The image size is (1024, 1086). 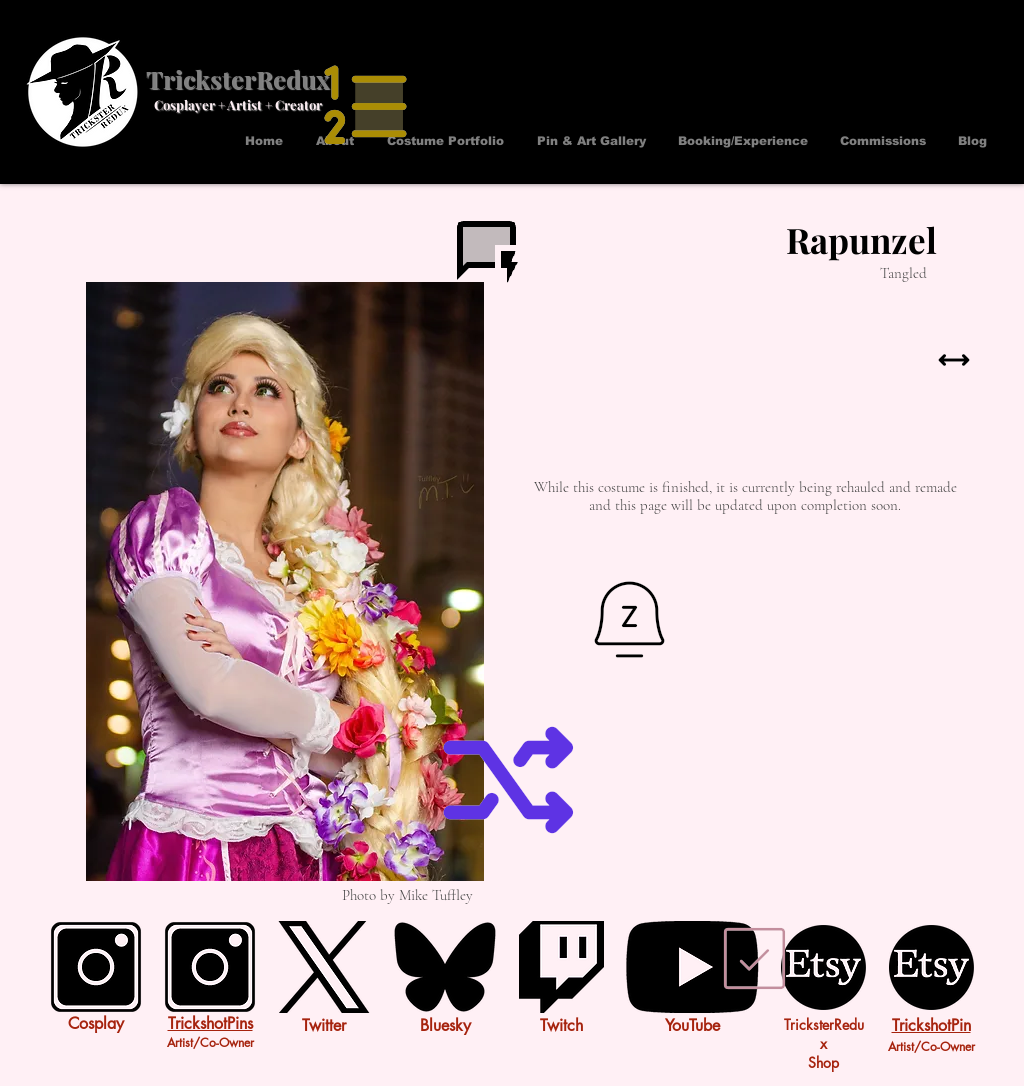 I want to click on send a quick reply to a message, so click(x=486, y=250).